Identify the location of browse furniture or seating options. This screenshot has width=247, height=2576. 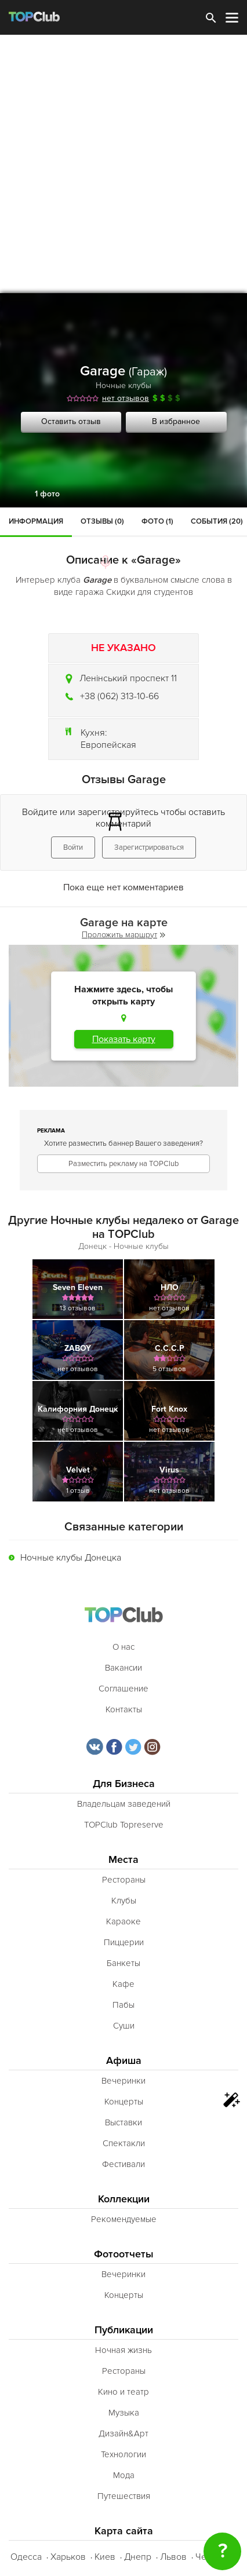
(115, 821).